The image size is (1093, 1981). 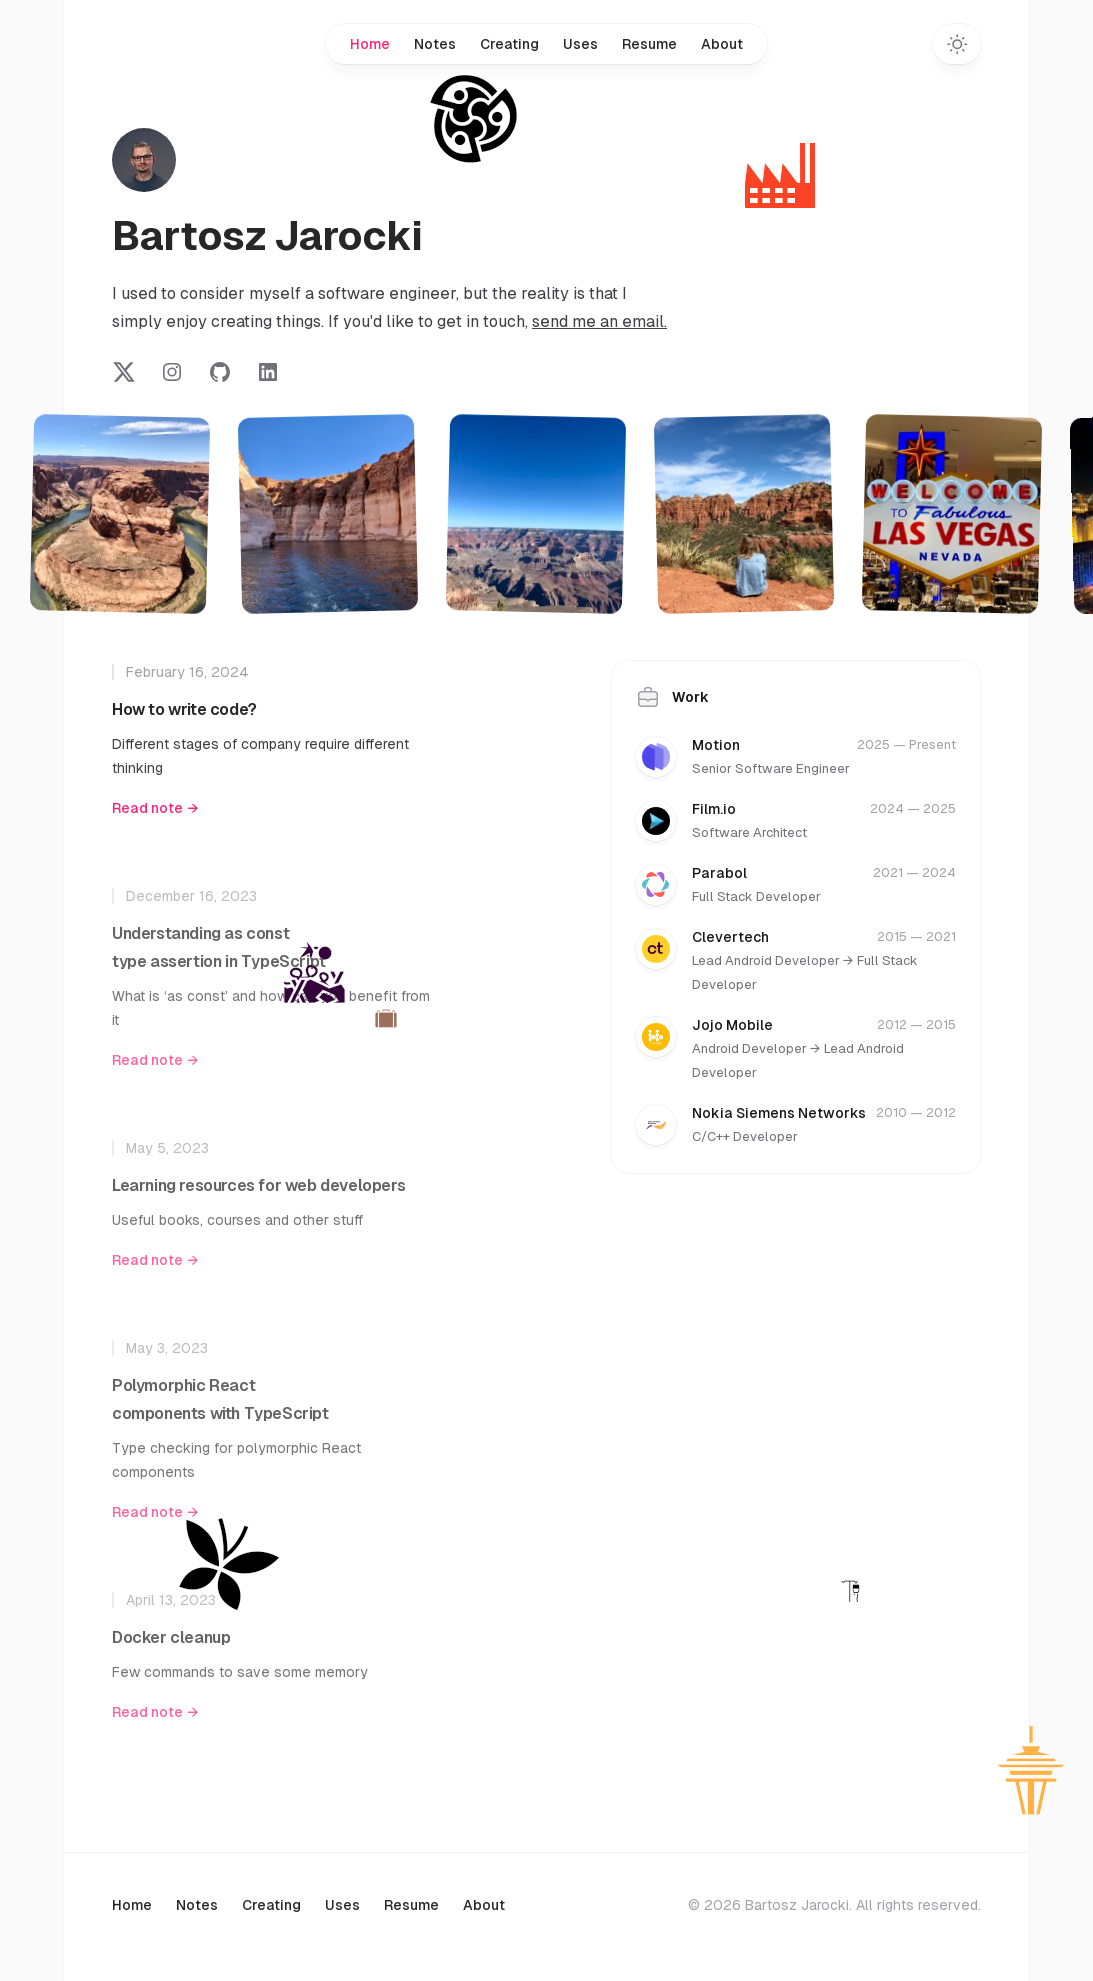 I want to click on access medical or health-related features, so click(x=851, y=1590).